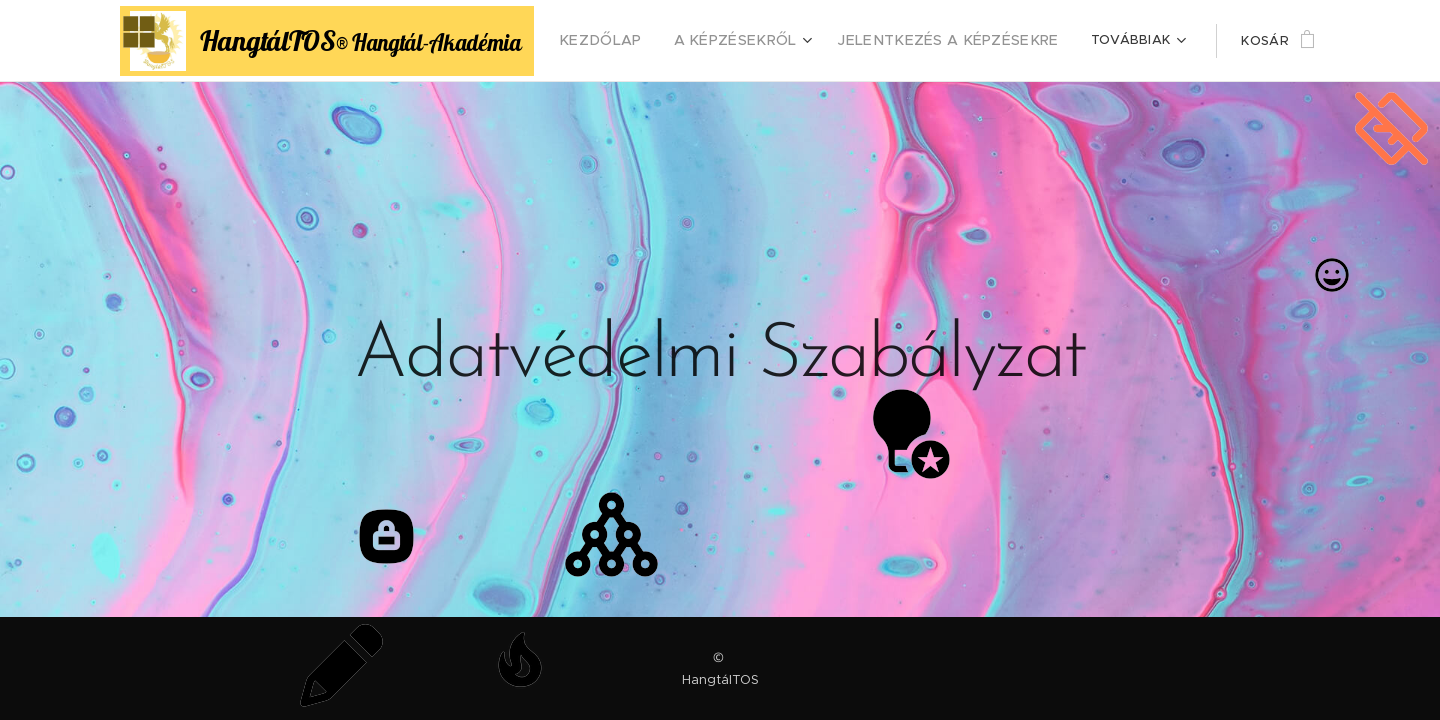 The image size is (1440, 720). Describe the element at coordinates (1391, 128) in the screenshot. I see `navigation or directions unavailable` at that location.